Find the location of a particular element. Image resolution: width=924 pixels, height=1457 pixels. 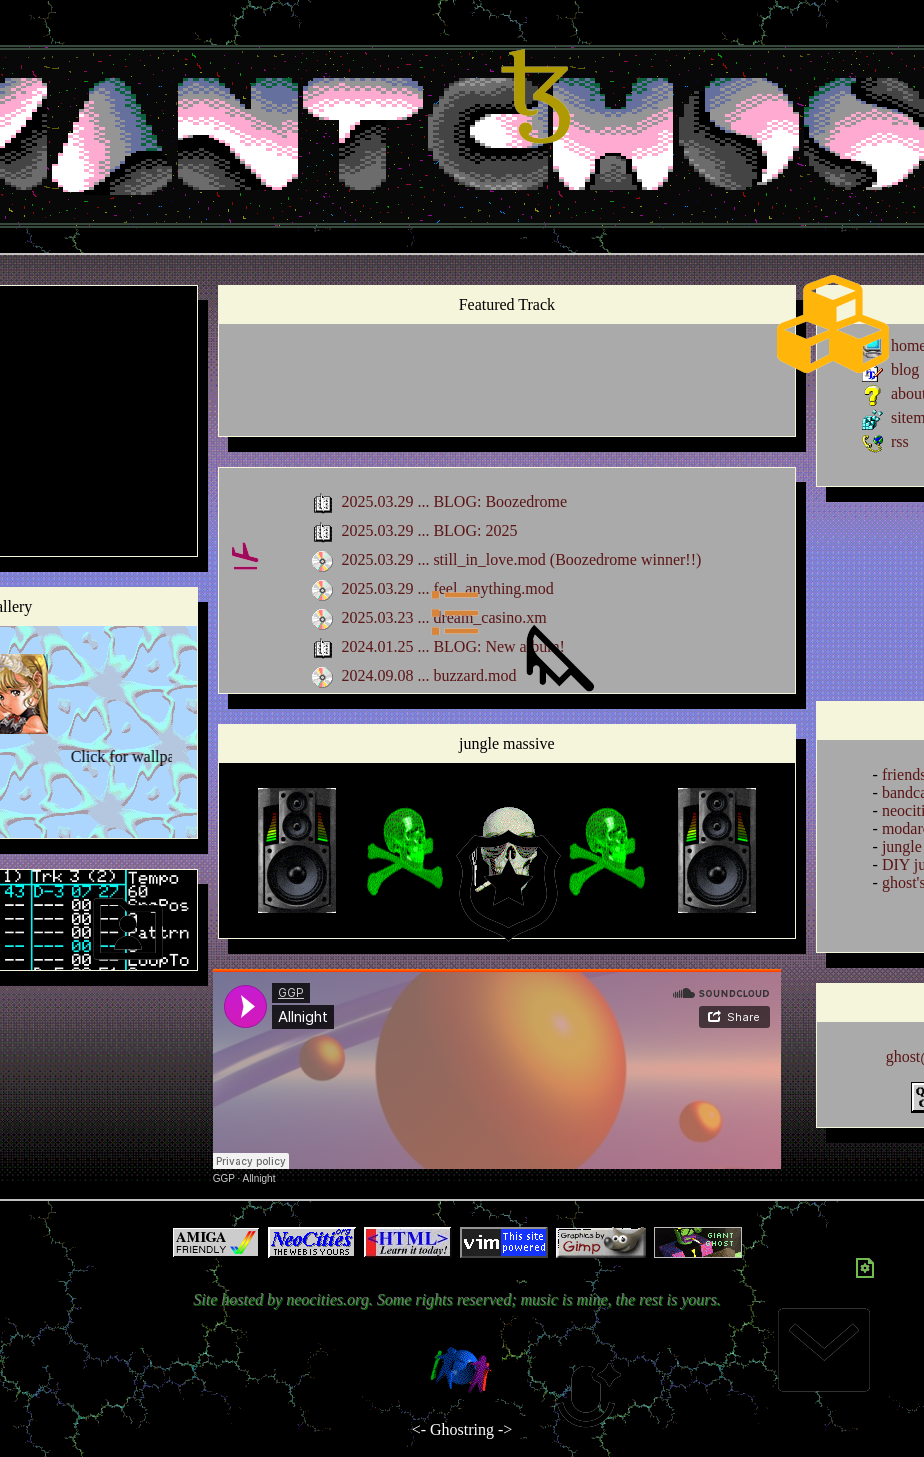

indicates law enforcement or official authority is located at coordinates (508, 884).